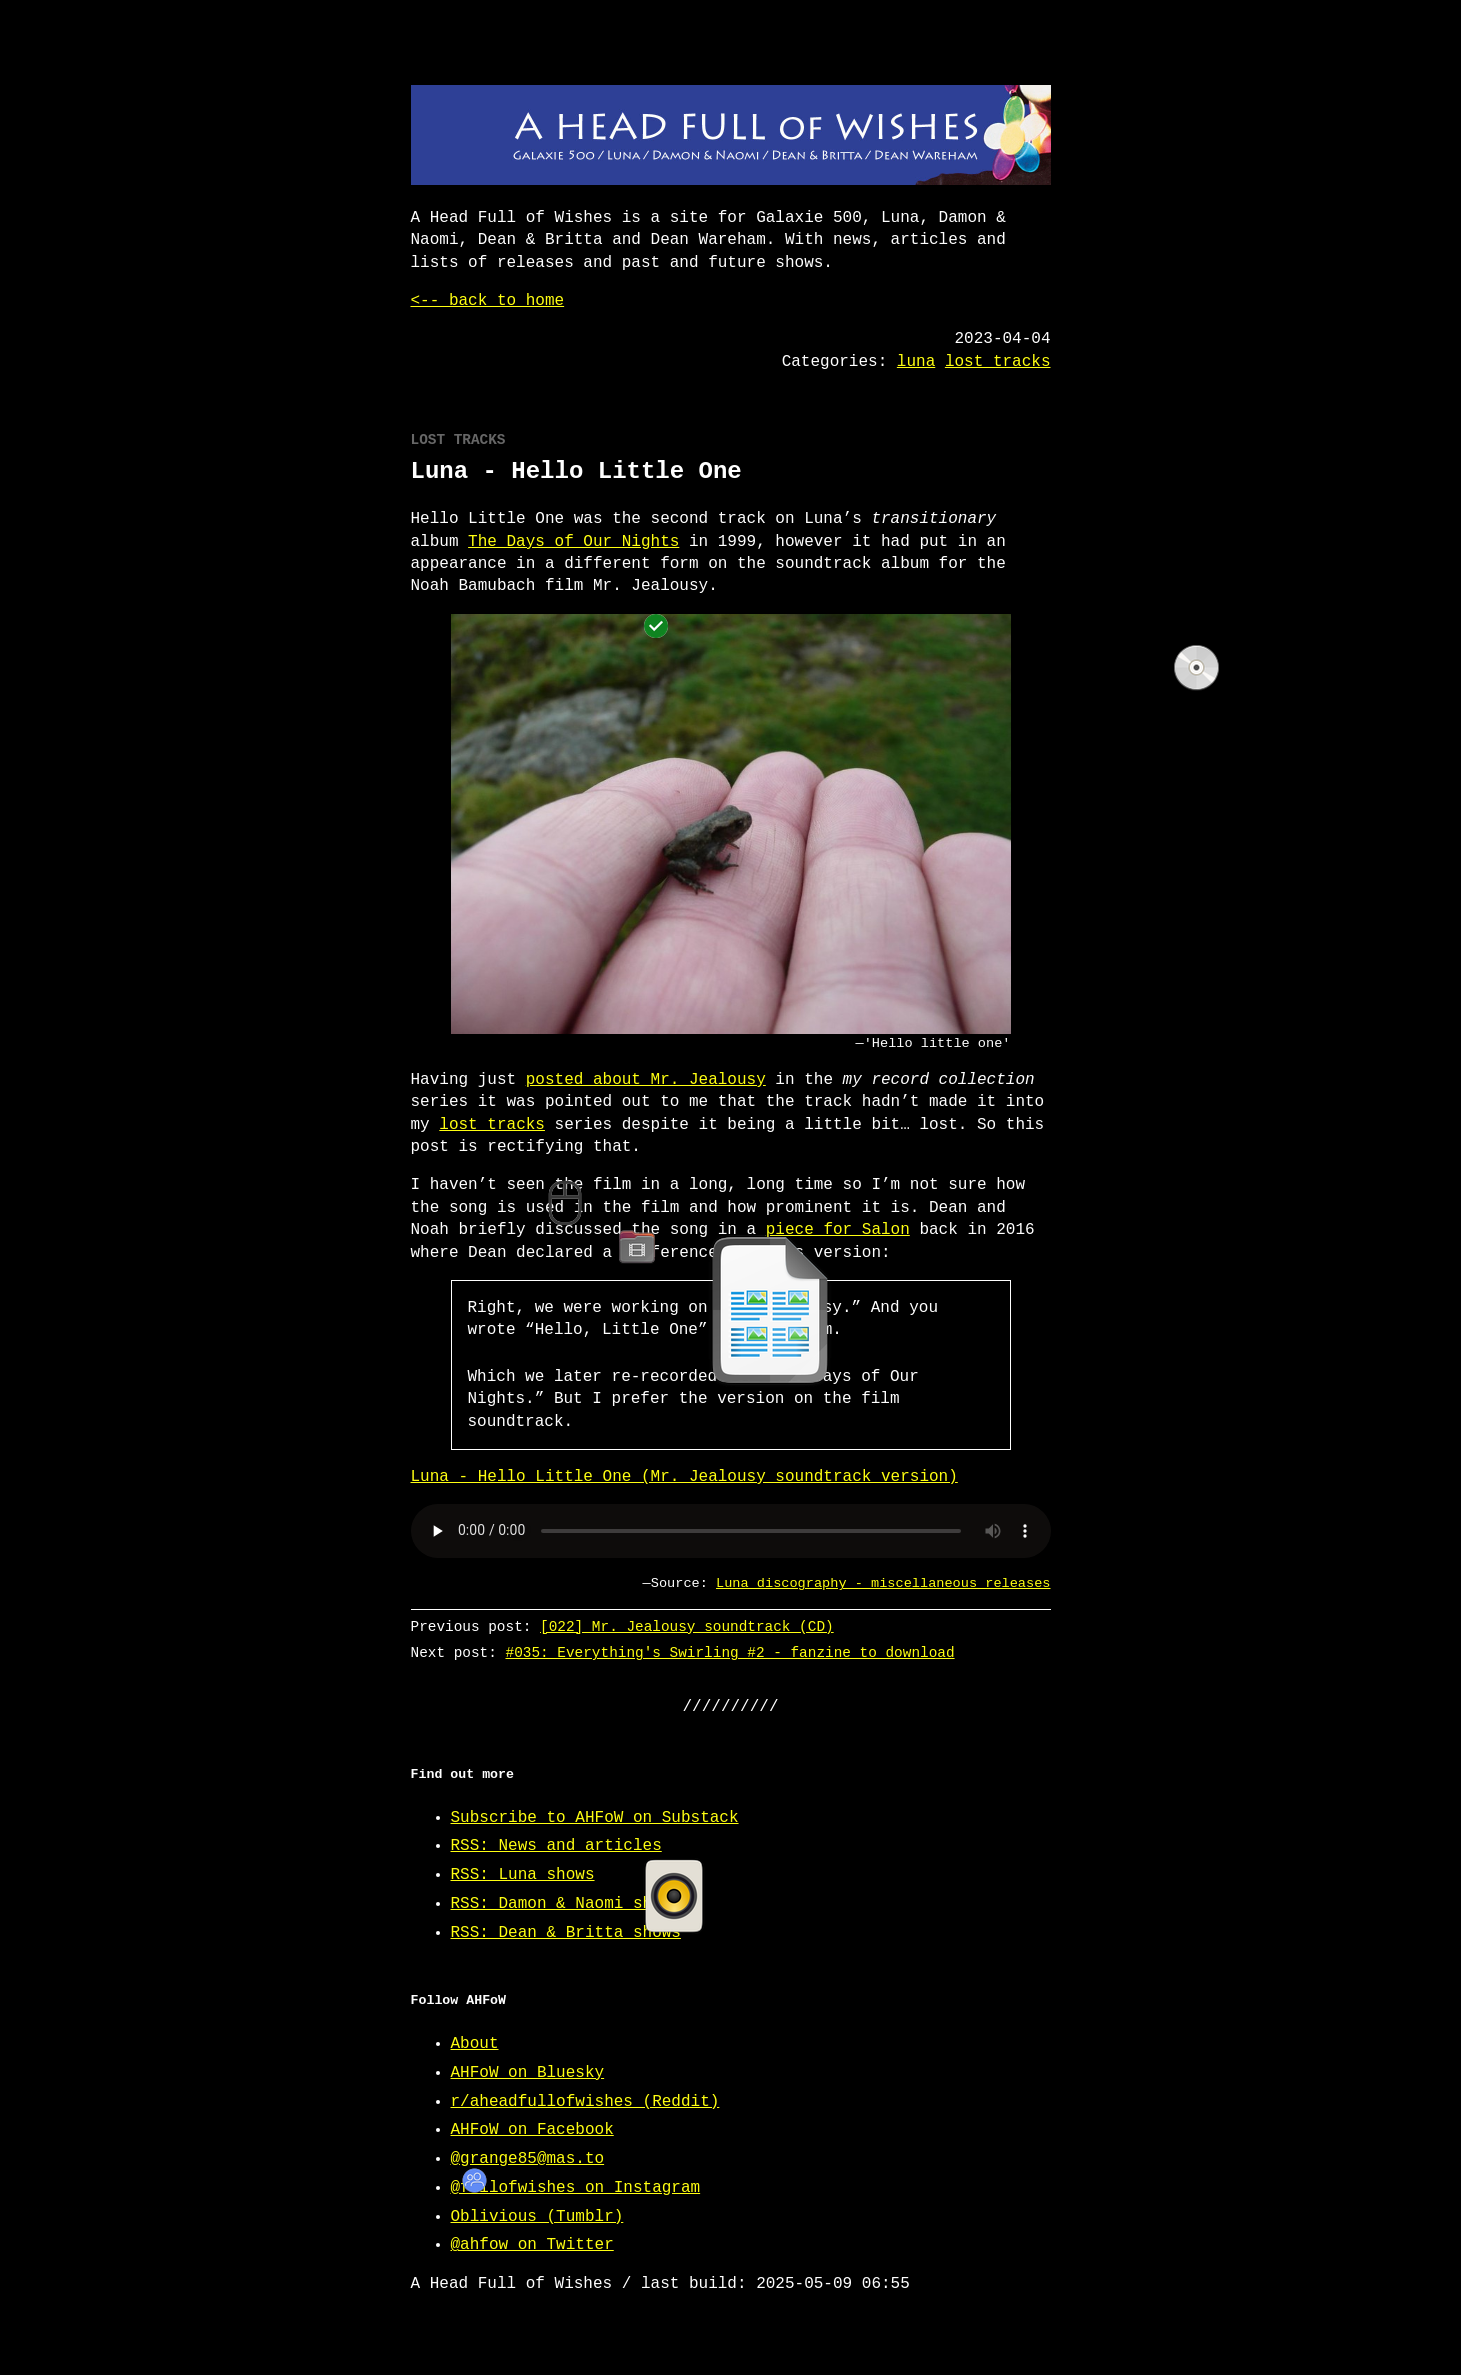 Image resolution: width=1461 pixels, height=2375 pixels. I want to click on open your videos folder, so click(637, 1246).